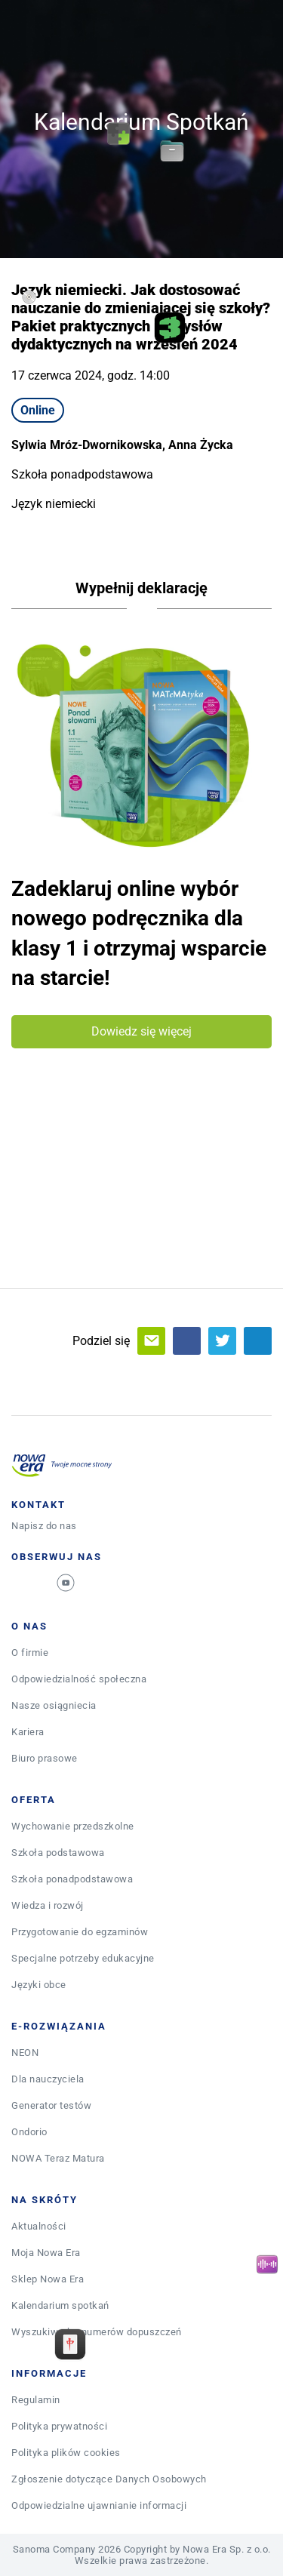  What do you see at coordinates (29, 297) in the screenshot?
I see `access CD/DVD drive or disc reader` at bounding box center [29, 297].